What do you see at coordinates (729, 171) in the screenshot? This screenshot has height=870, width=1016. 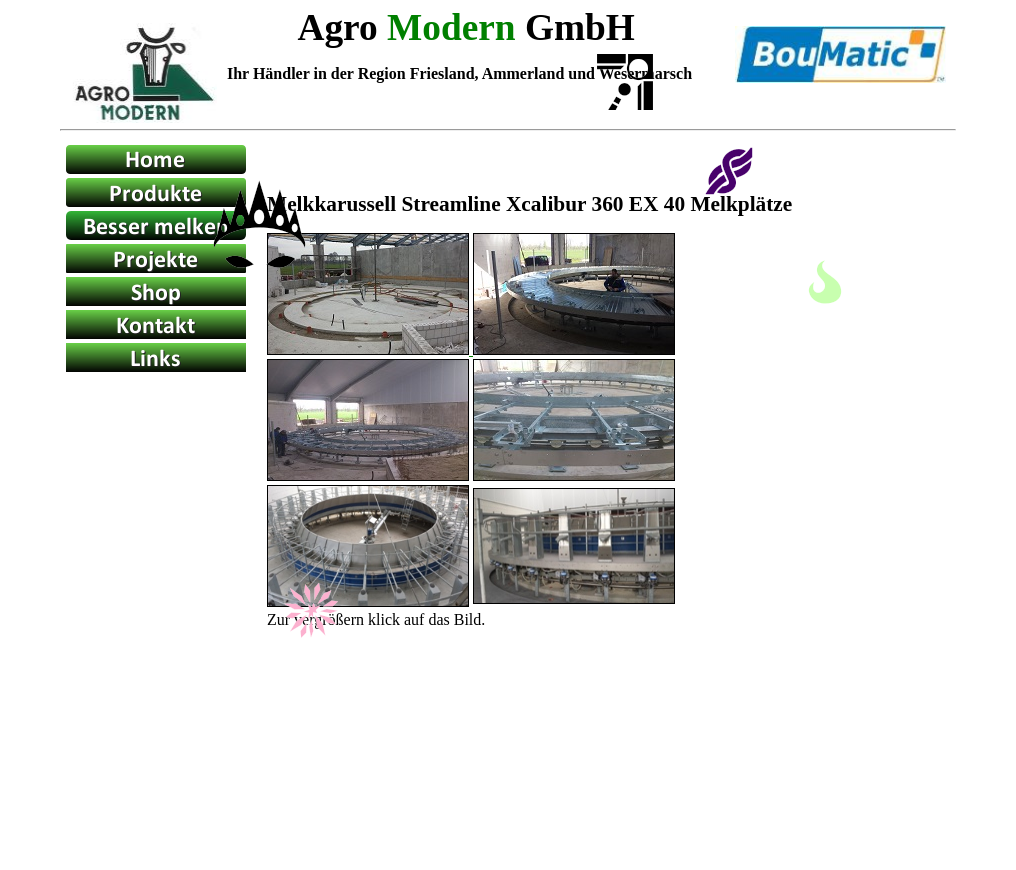 I see `indicates a connection or link between items` at bounding box center [729, 171].